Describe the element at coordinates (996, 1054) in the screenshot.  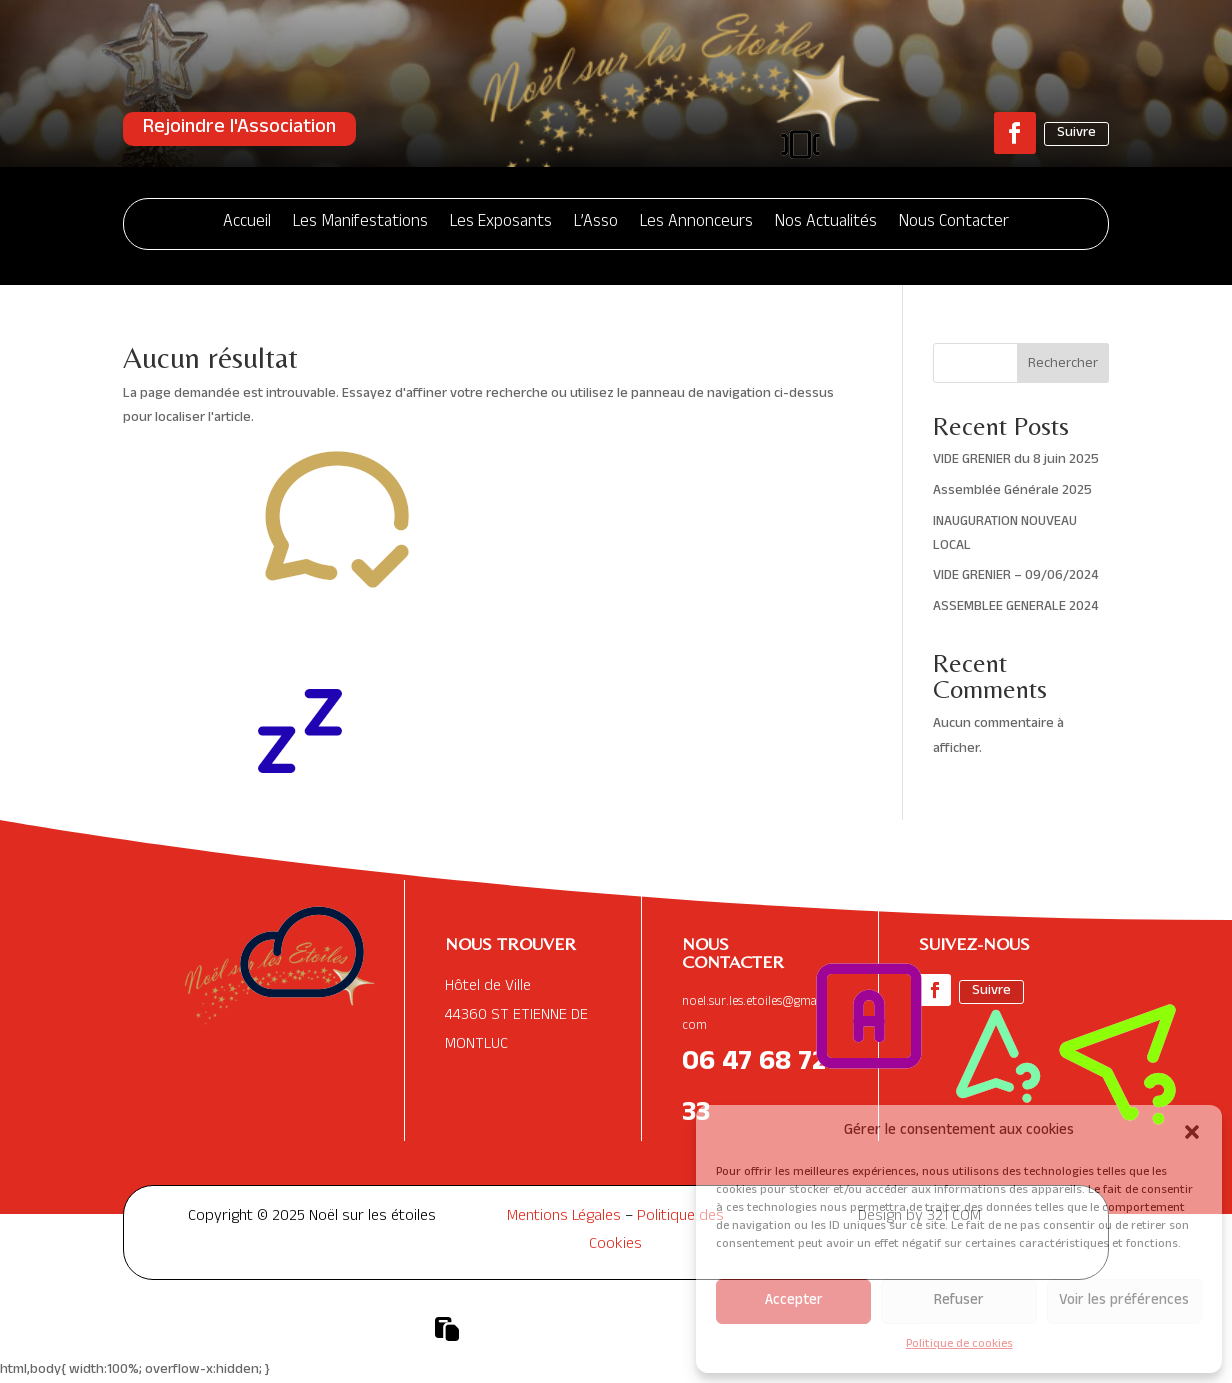
I see `get directions help or navigation assistance` at that location.